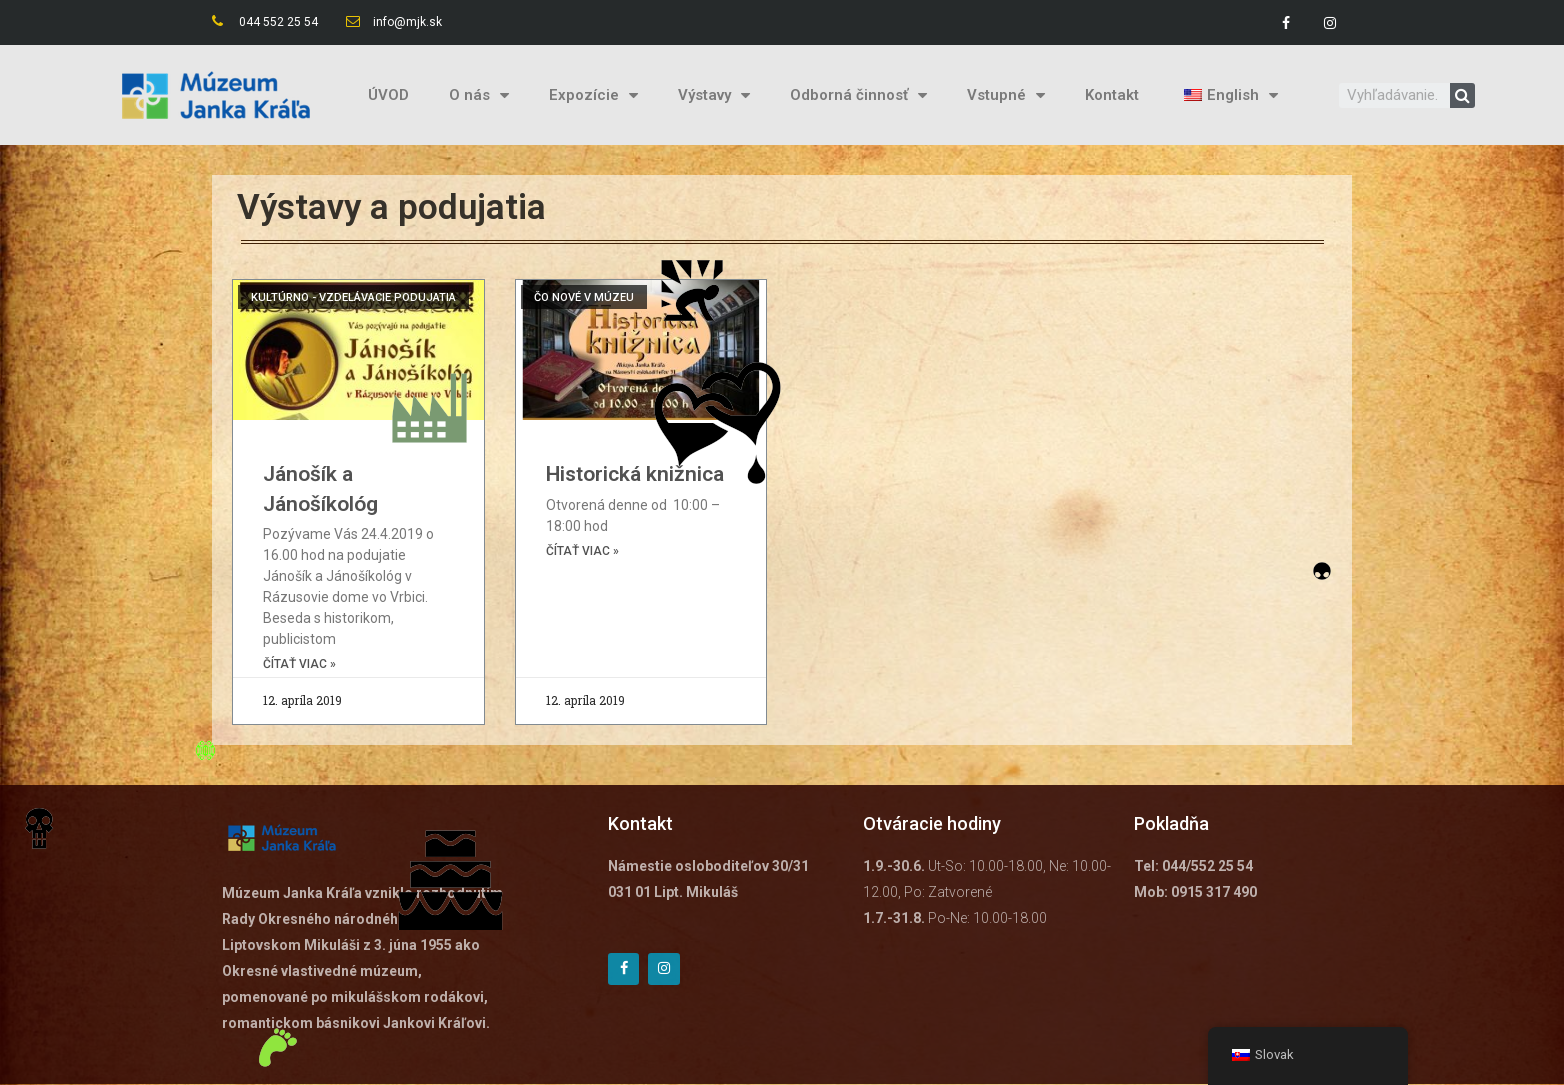 This screenshot has width=1564, height=1085. Describe the element at coordinates (277, 1047) in the screenshot. I see `track steps or walking activity` at that location.